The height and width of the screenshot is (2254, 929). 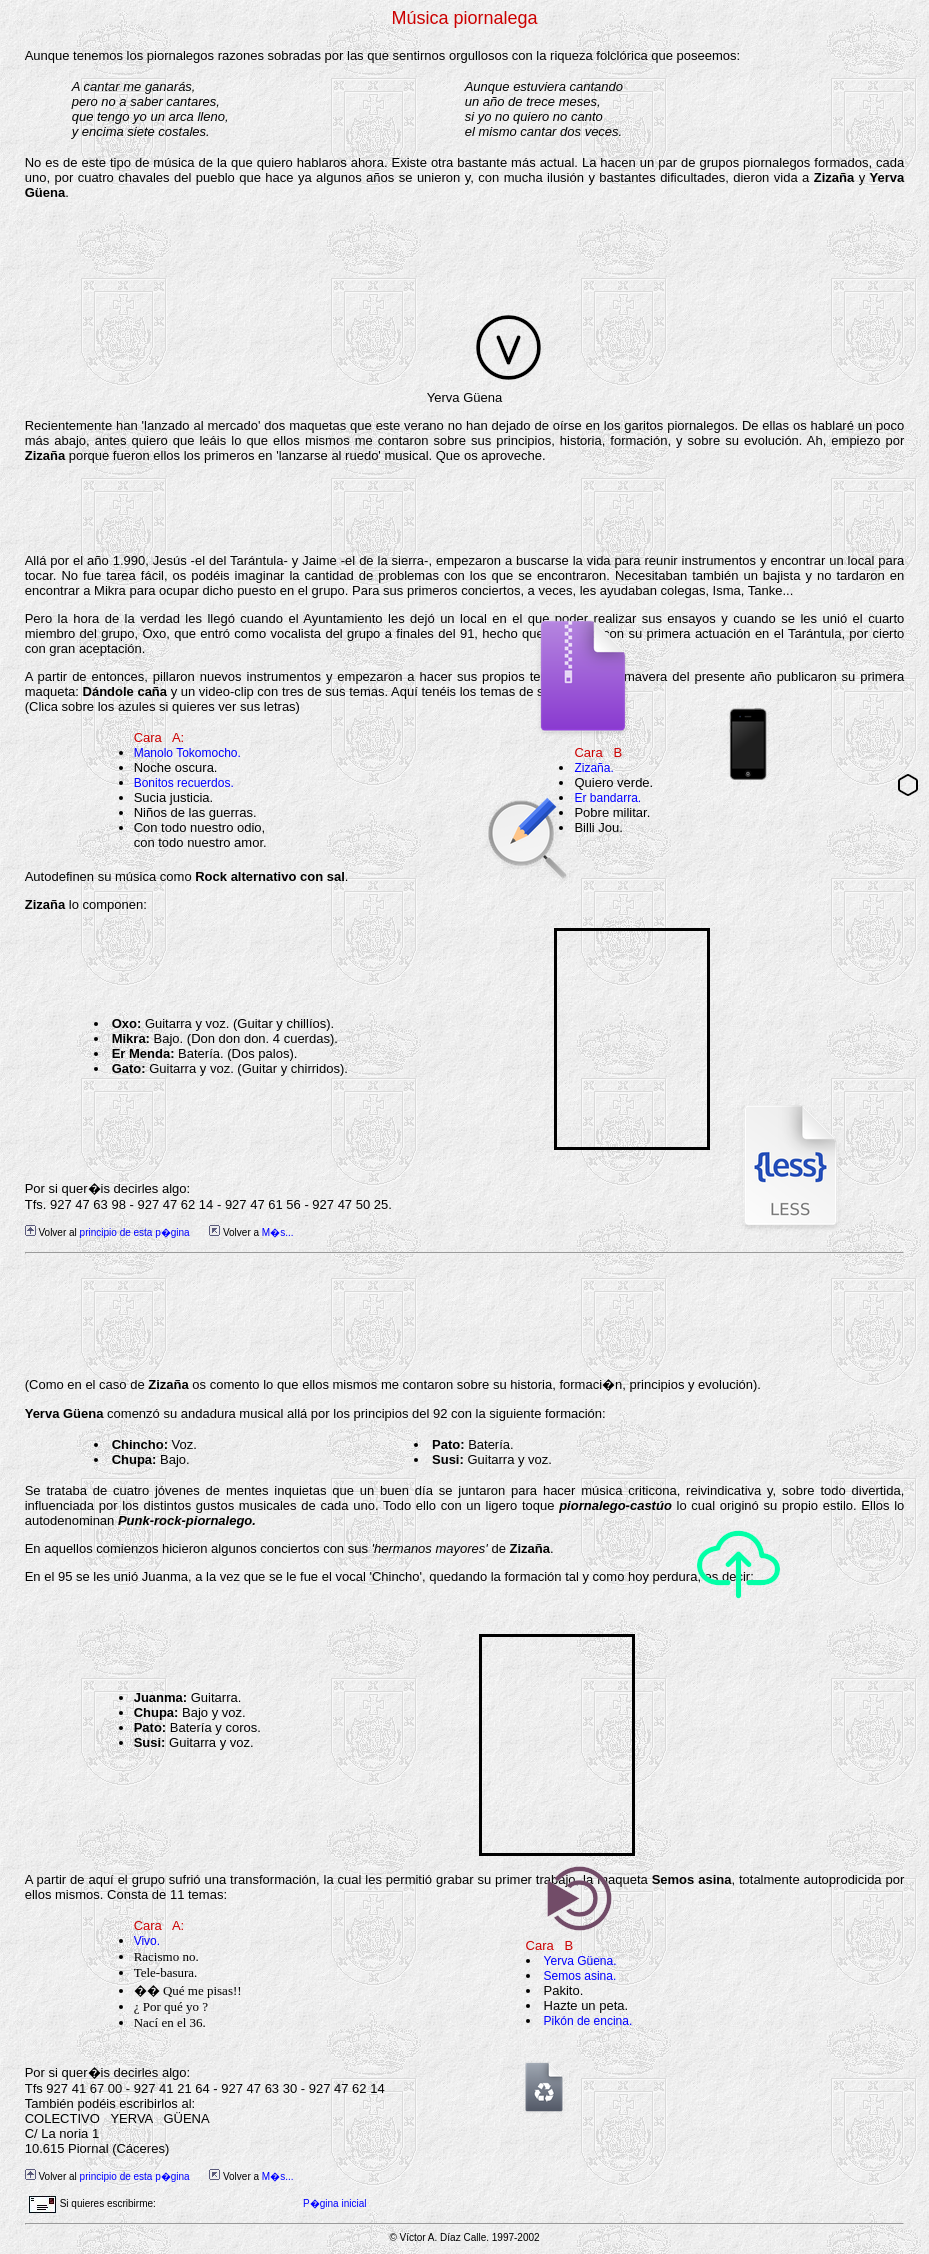 I want to click on indicates a verified or validated status, so click(x=508, y=347).